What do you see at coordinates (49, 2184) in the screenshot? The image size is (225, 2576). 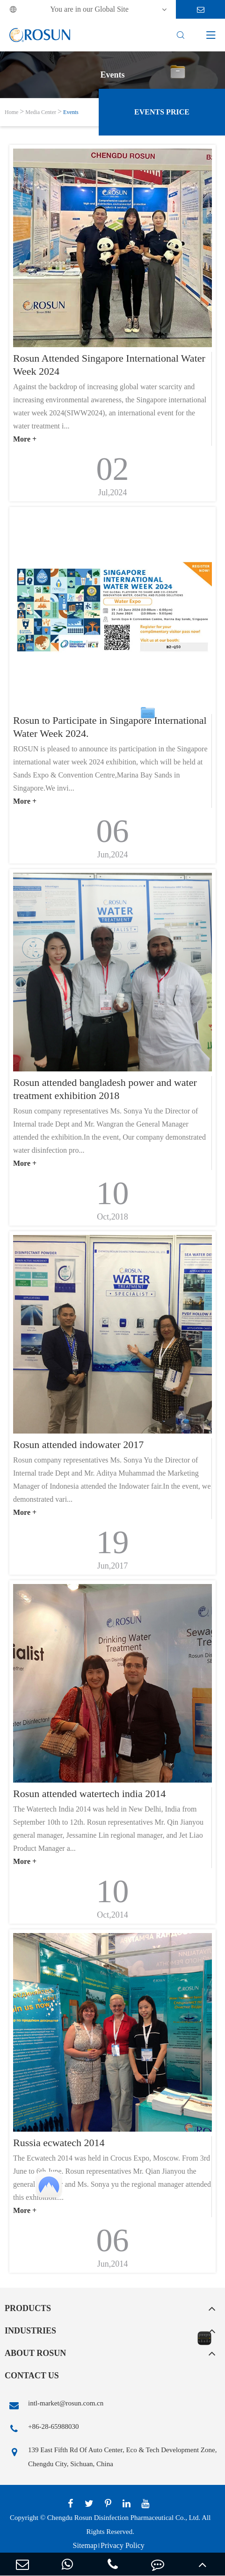 I see `open nordvpn application` at bounding box center [49, 2184].